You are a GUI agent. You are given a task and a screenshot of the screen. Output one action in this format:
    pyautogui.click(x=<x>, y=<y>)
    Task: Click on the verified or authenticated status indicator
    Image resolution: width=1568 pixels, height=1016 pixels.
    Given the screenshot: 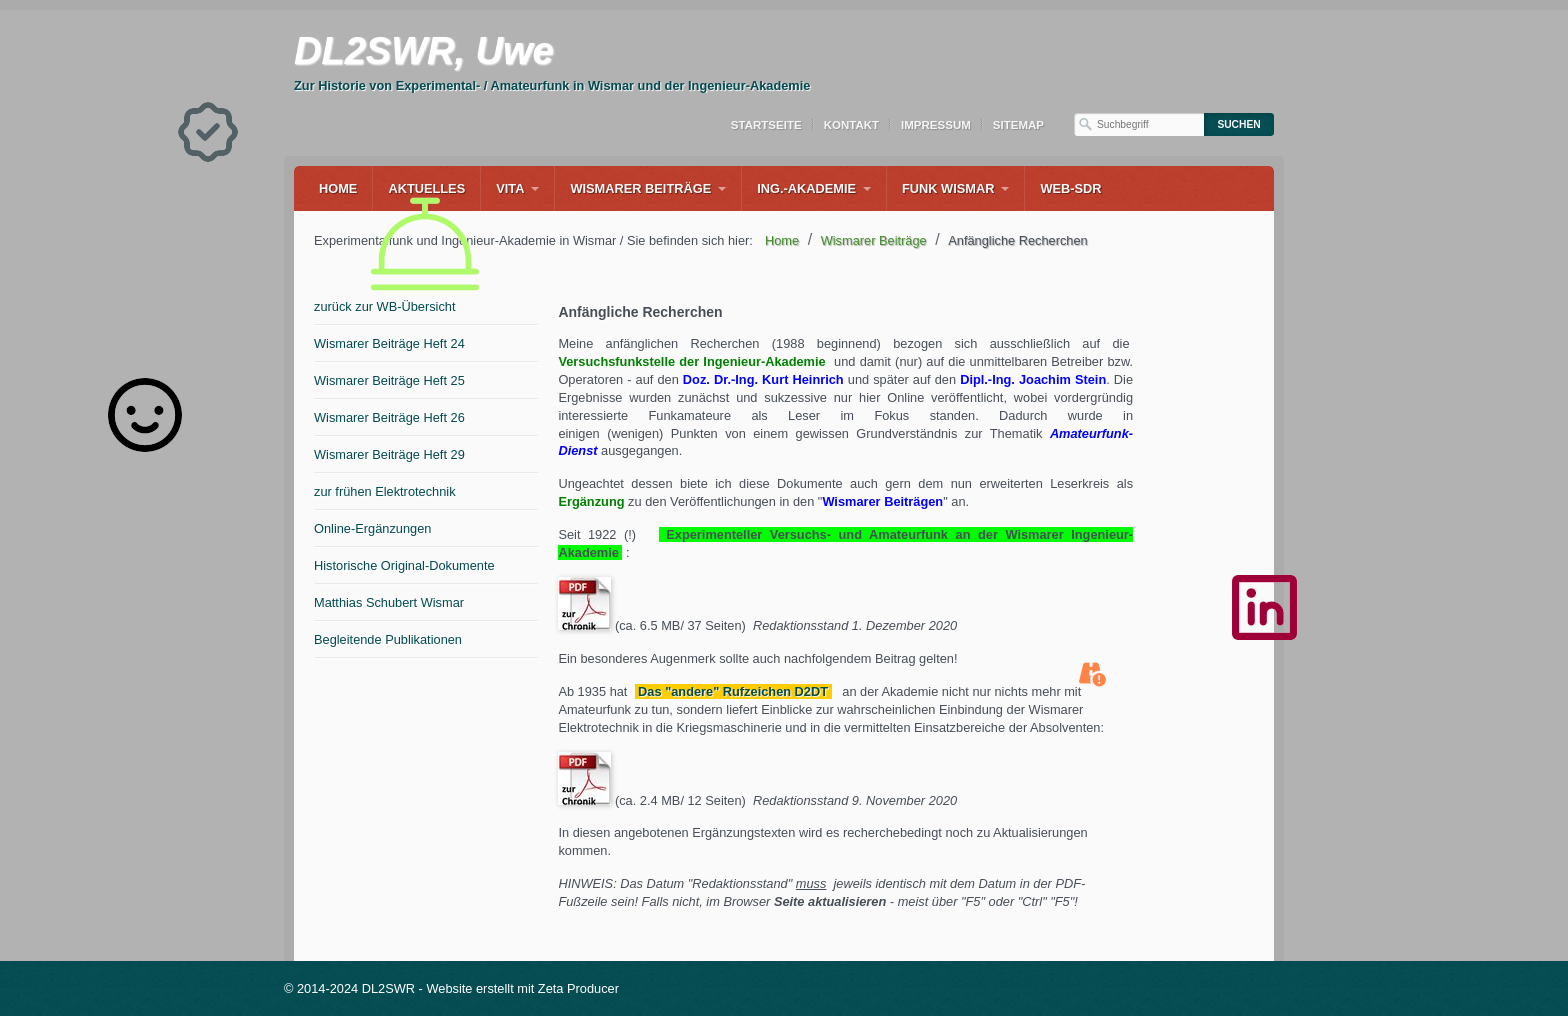 What is the action you would take?
    pyautogui.click(x=208, y=132)
    